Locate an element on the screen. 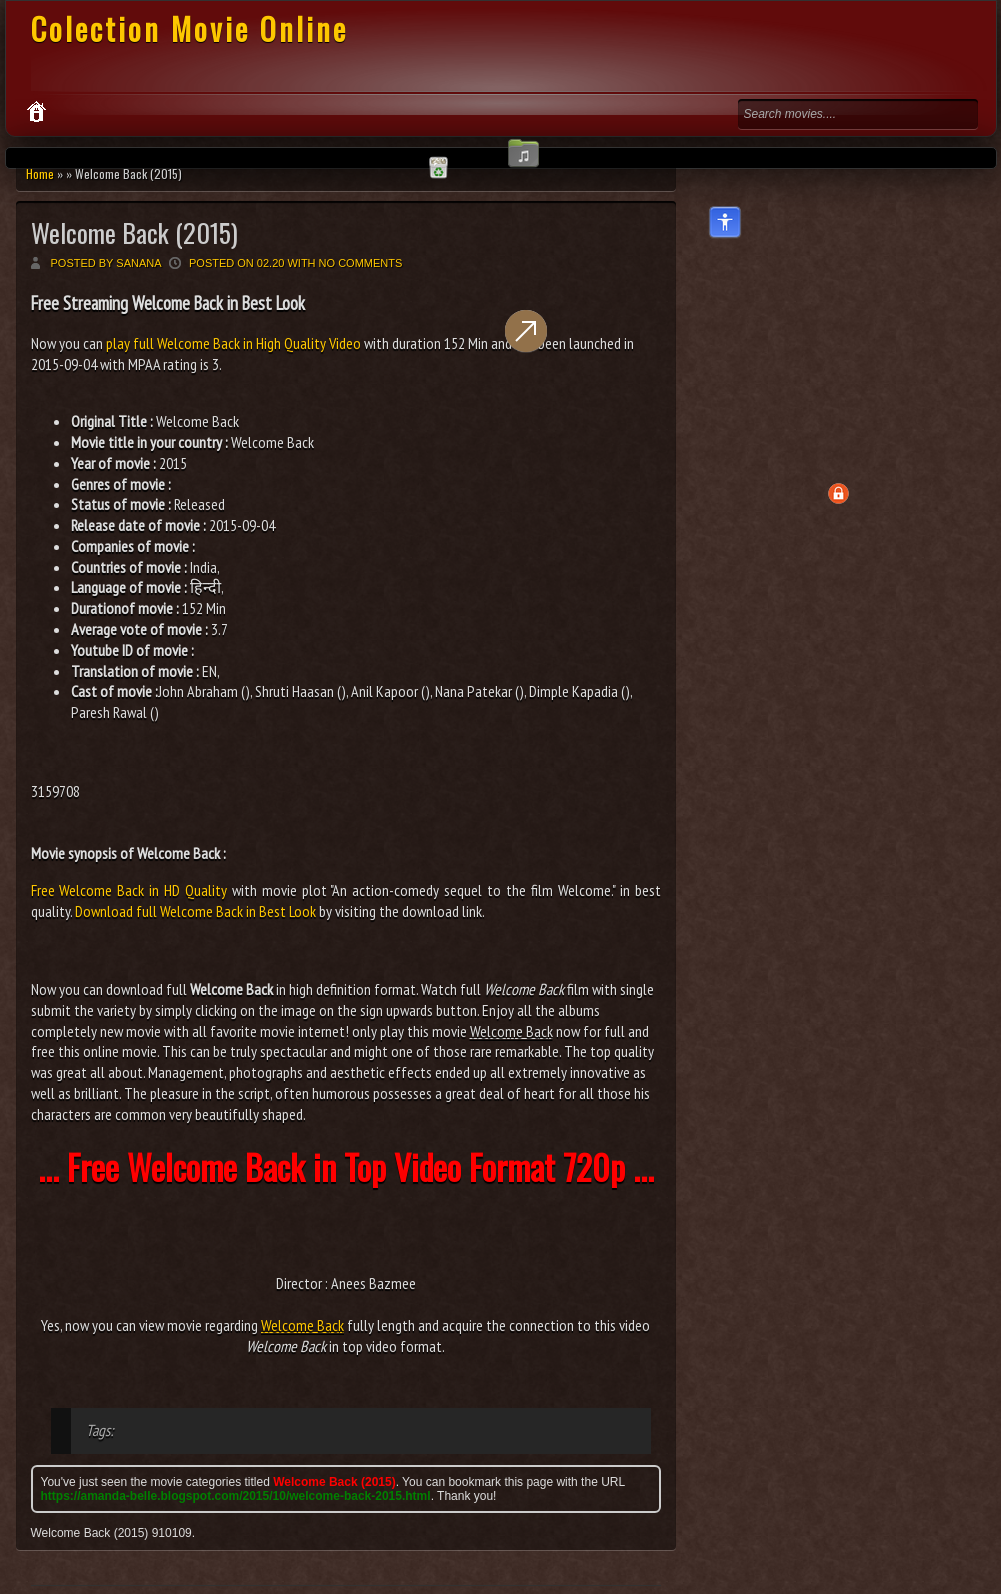 The height and width of the screenshot is (1594, 1001). indicates a symbolic link or shortcut to another file is located at coordinates (526, 331).